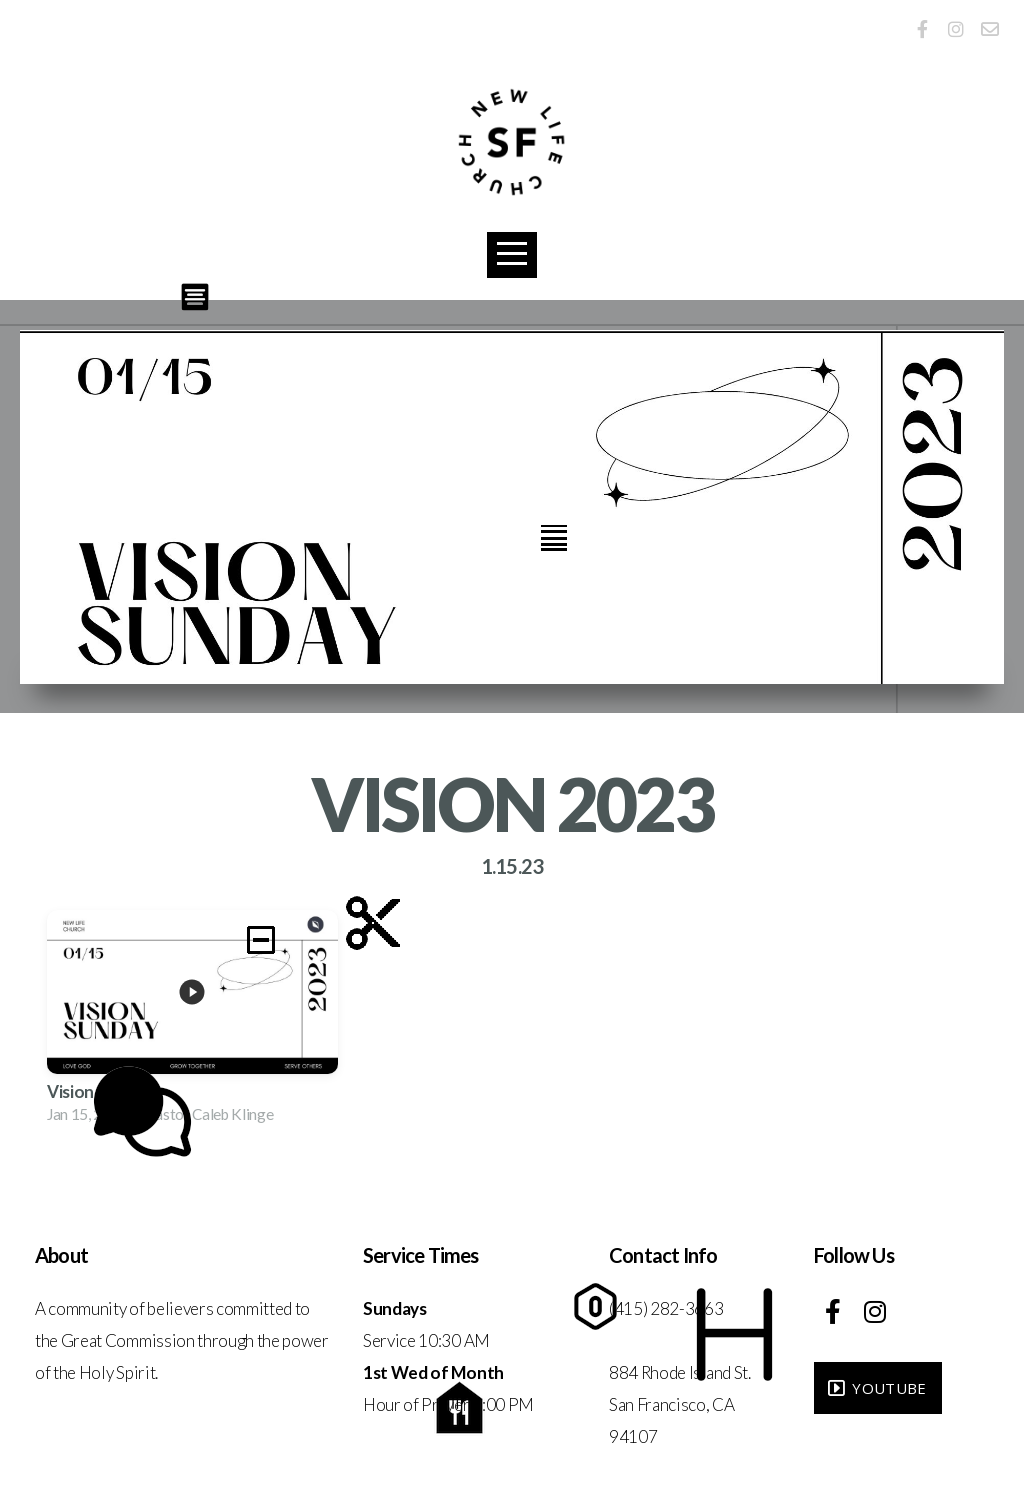 This screenshot has height=1497, width=1024. Describe the element at coordinates (195, 297) in the screenshot. I see `center align text` at that location.